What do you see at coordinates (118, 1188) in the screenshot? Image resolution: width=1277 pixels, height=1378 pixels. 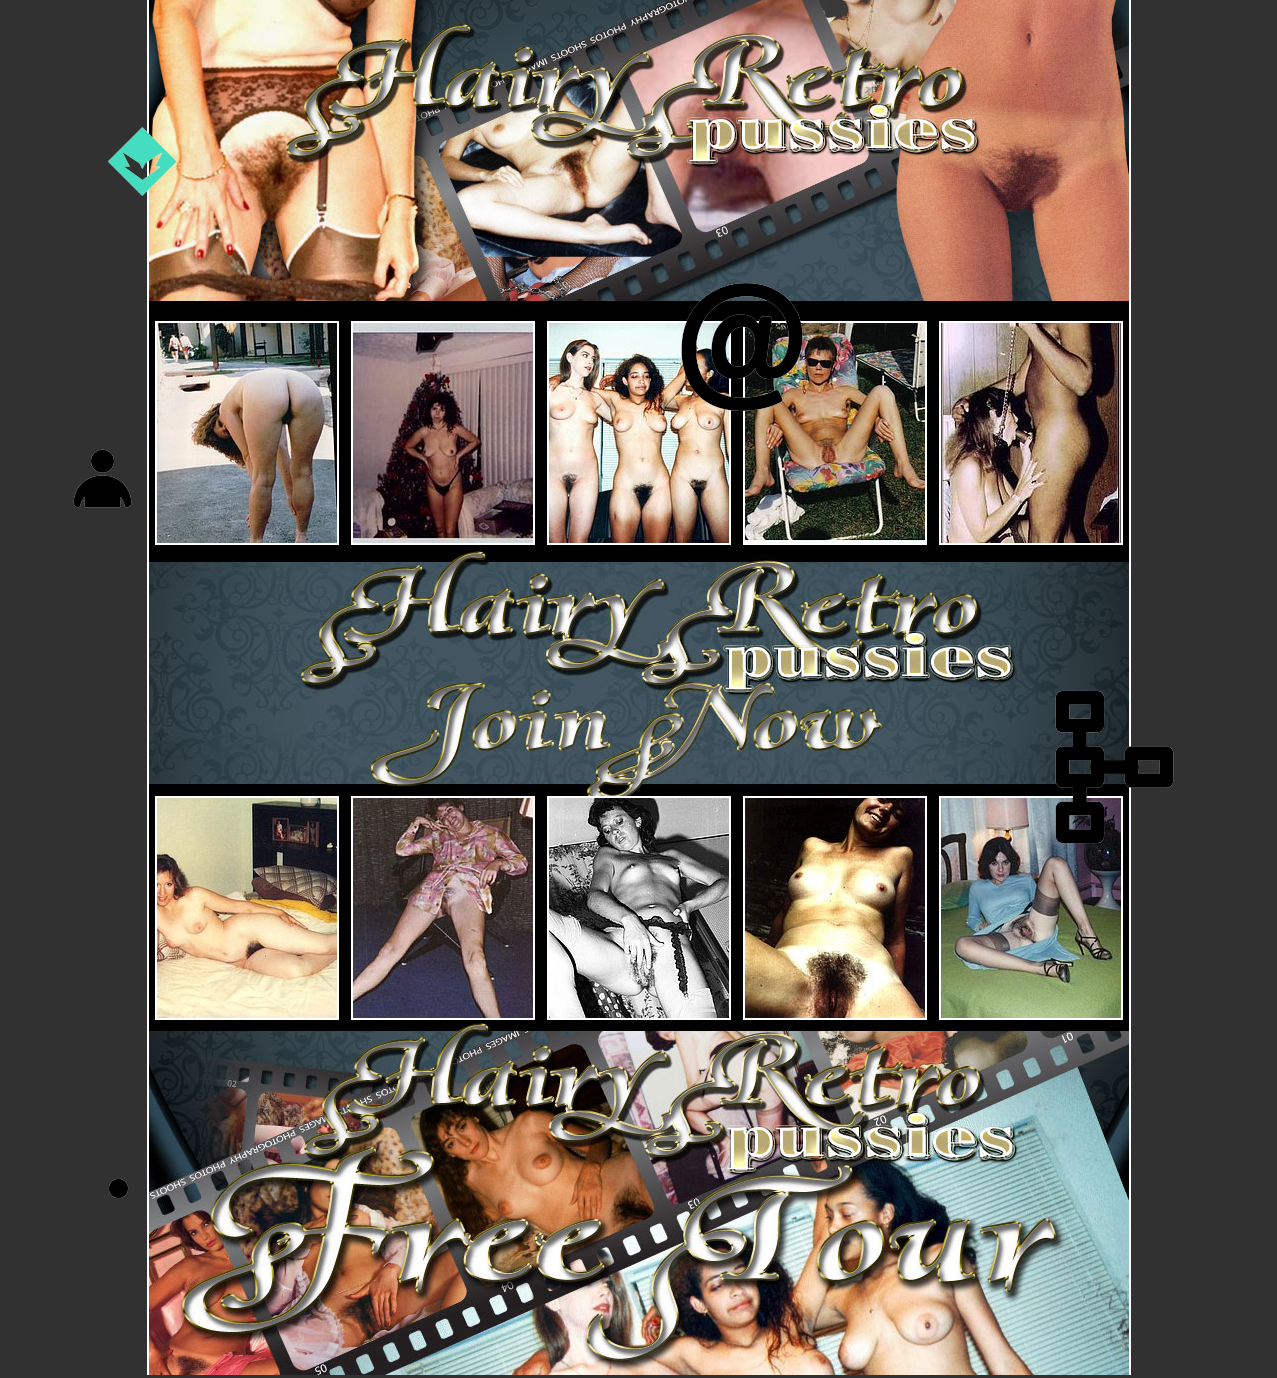 I see `close or dismiss a dialog` at bounding box center [118, 1188].